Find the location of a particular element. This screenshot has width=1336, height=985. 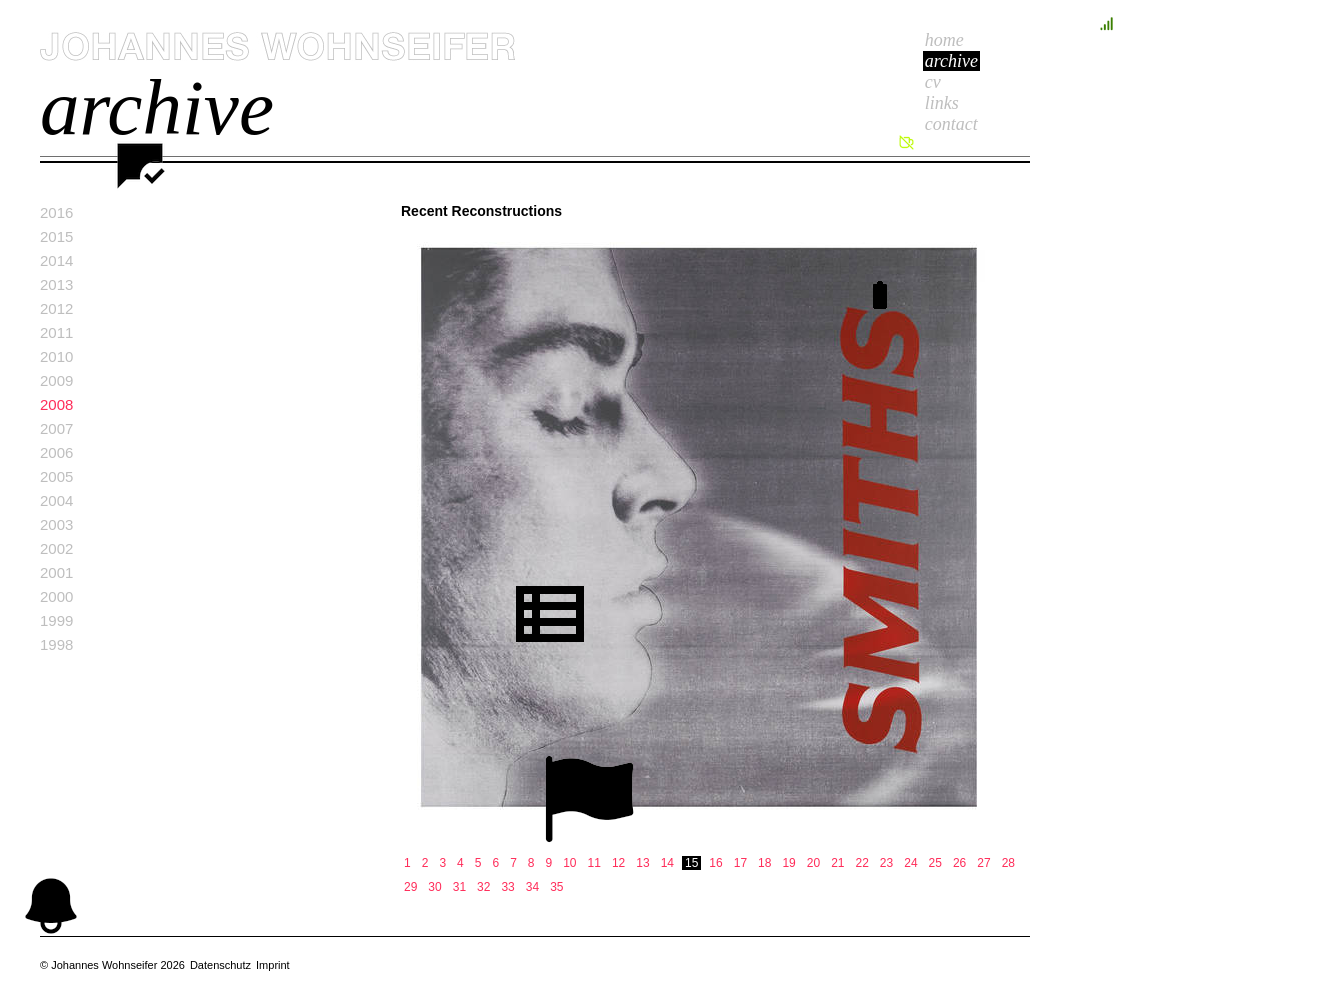

switch to list view is located at coordinates (552, 614).